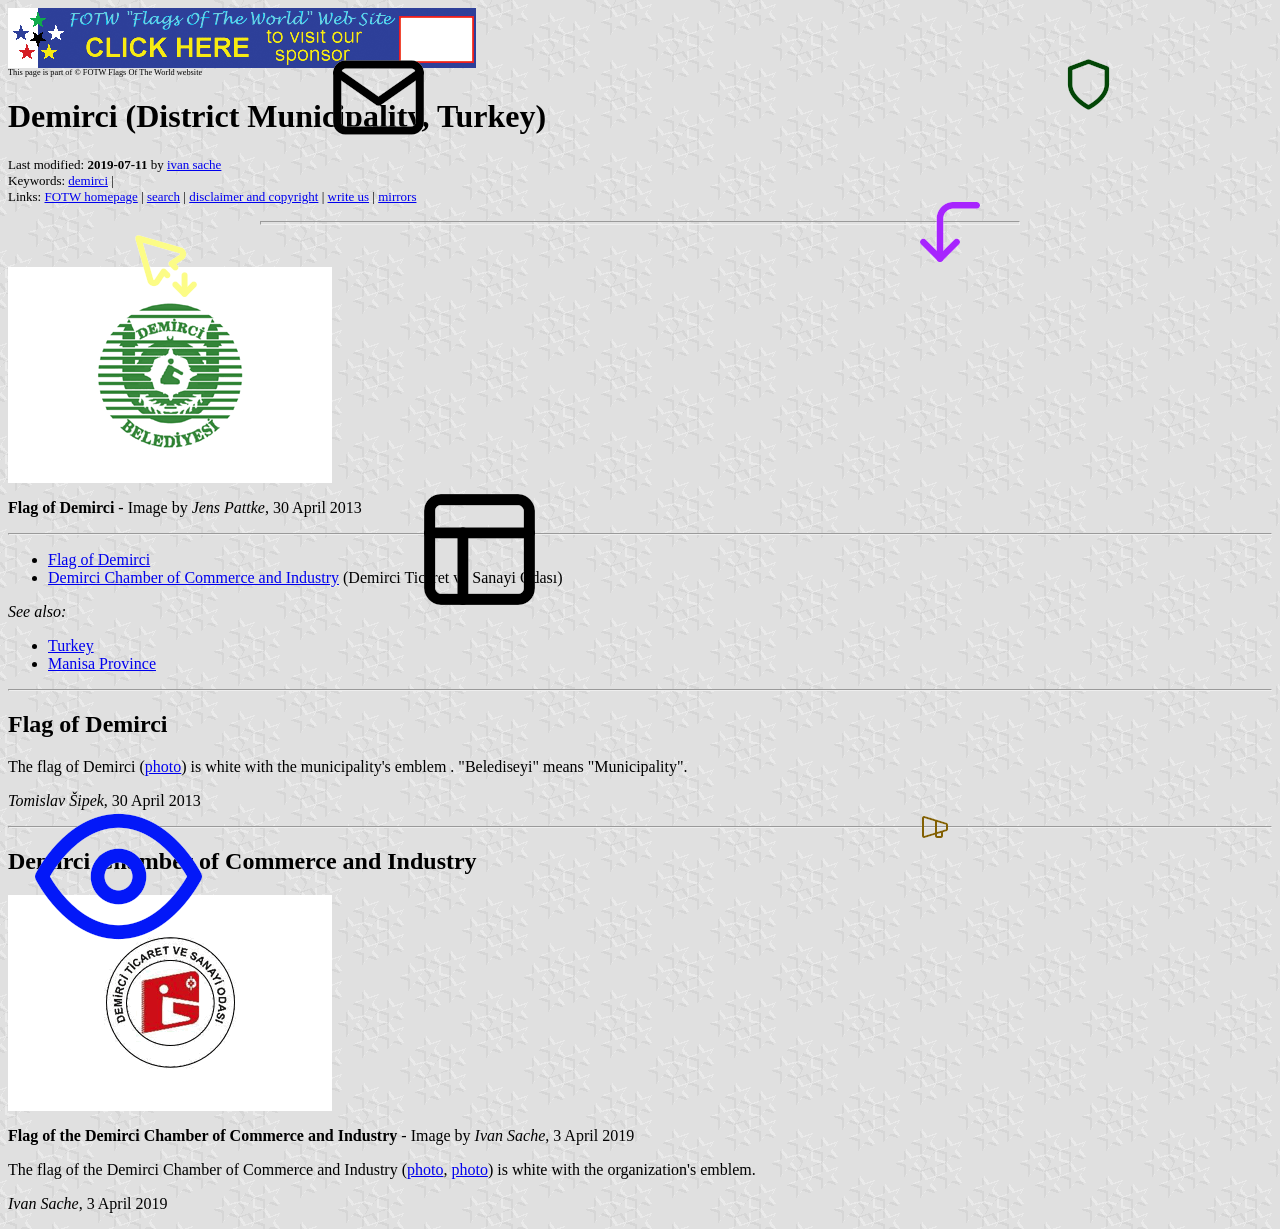  I want to click on view or preview content, so click(118, 876).